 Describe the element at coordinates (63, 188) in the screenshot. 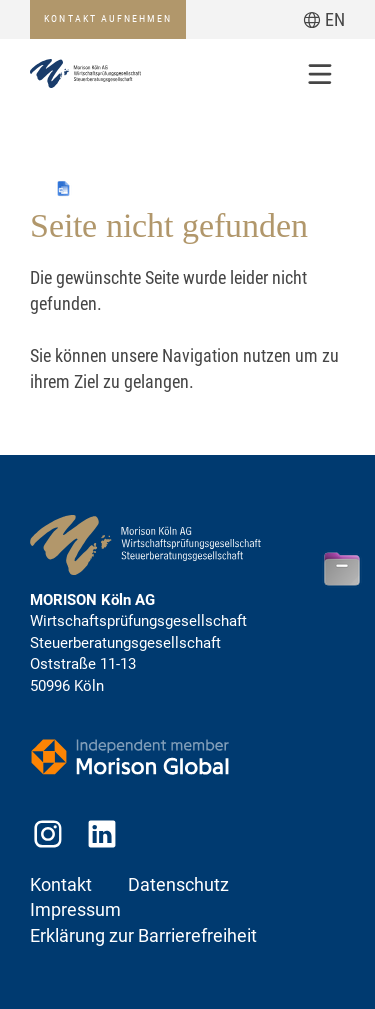

I see `microsoft word document file` at that location.